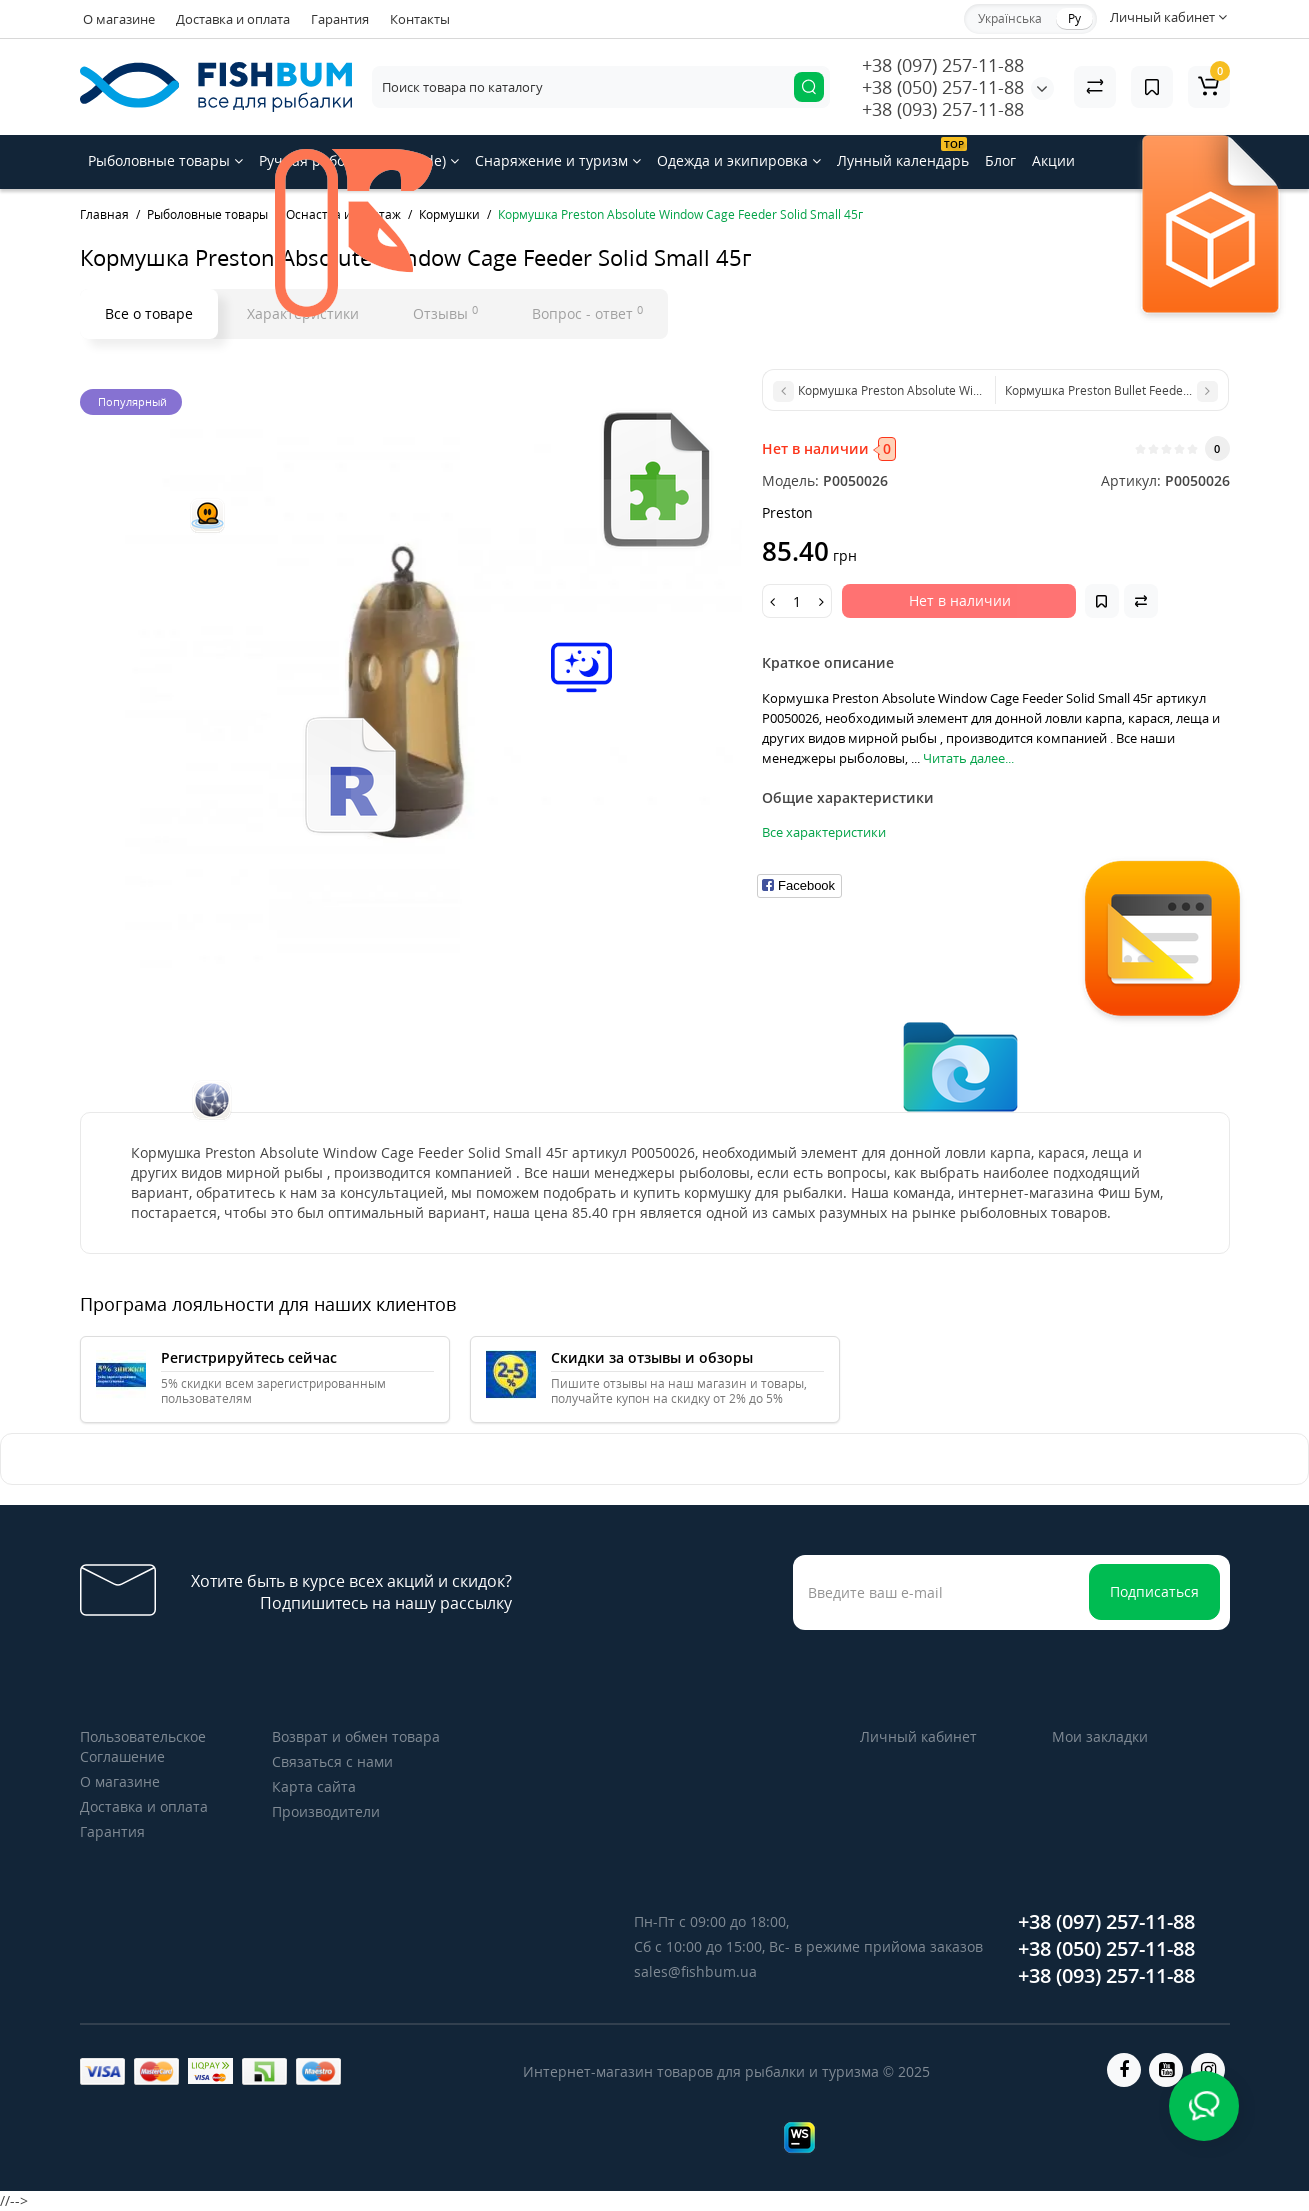 Image resolution: width=1309 pixels, height=2211 pixels. Describe the element at coordinates (359, 233) in the screenshot. I see `access system utilities and tools` at that location.